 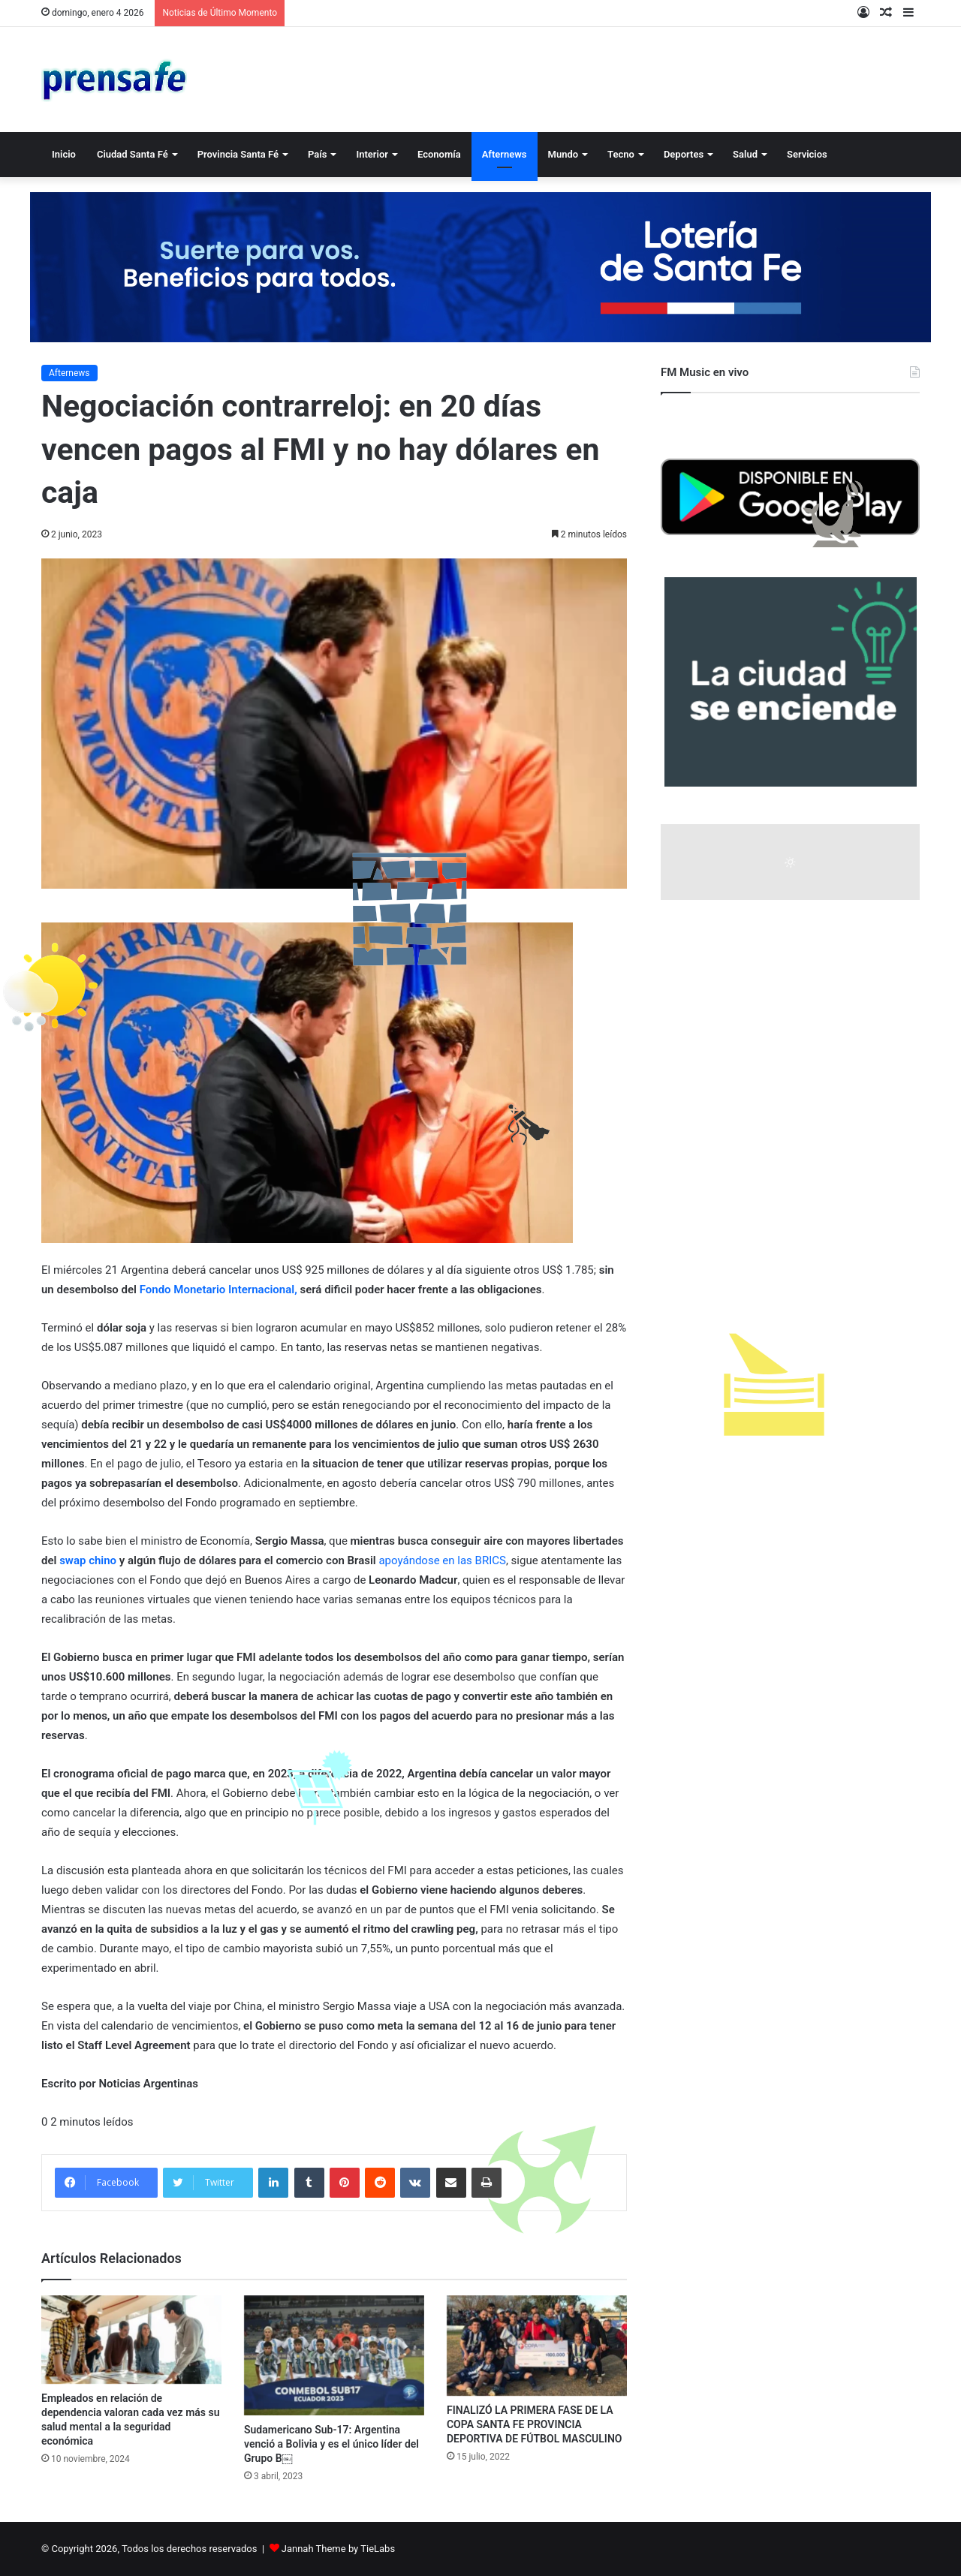 What do you see at coordinates (50, 987) in the screenshot?
I see `indicates scattered snow showers during daytime` at bounding box center [50, 987].